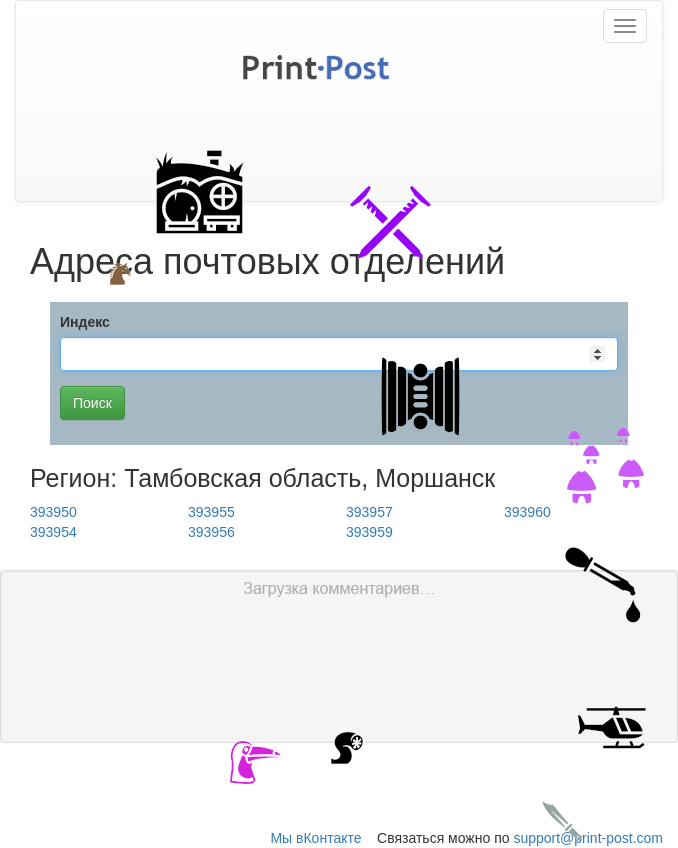  Describe the element at coordinates (255, 762) in the screenshot. I see `decorative toucan icon for a tropical-themed game or app` at that location.